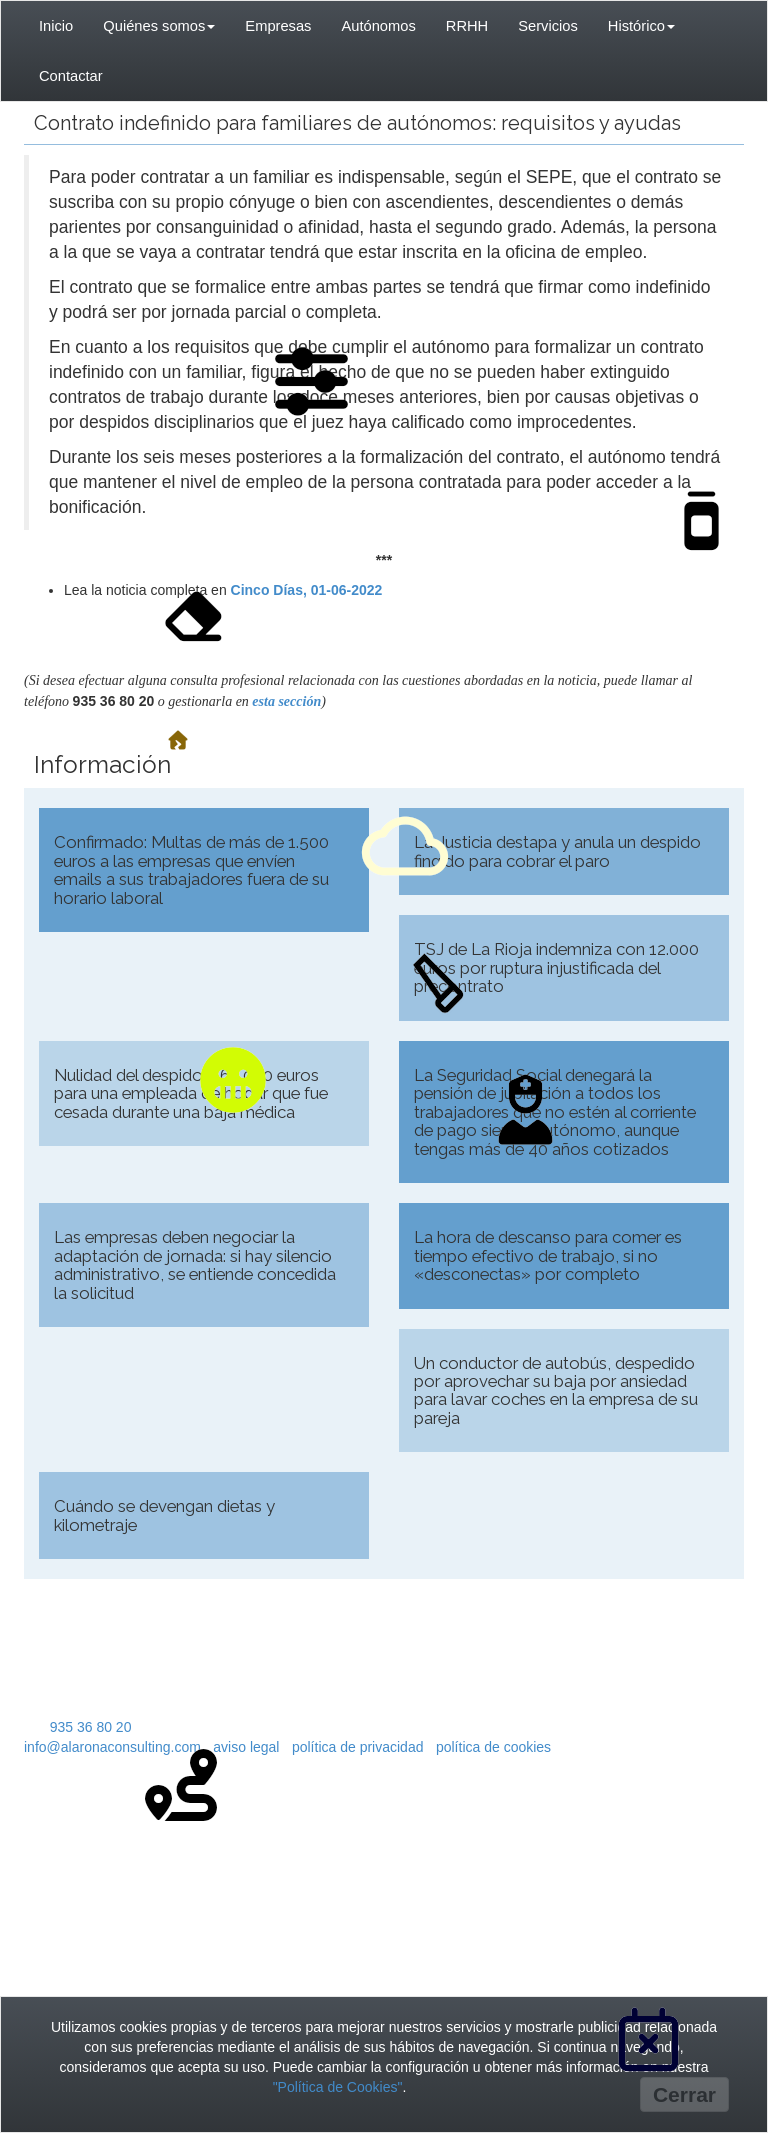  Describe the element at coordinates (178, 740) in the screenshot. I see `report property damage` at that location.